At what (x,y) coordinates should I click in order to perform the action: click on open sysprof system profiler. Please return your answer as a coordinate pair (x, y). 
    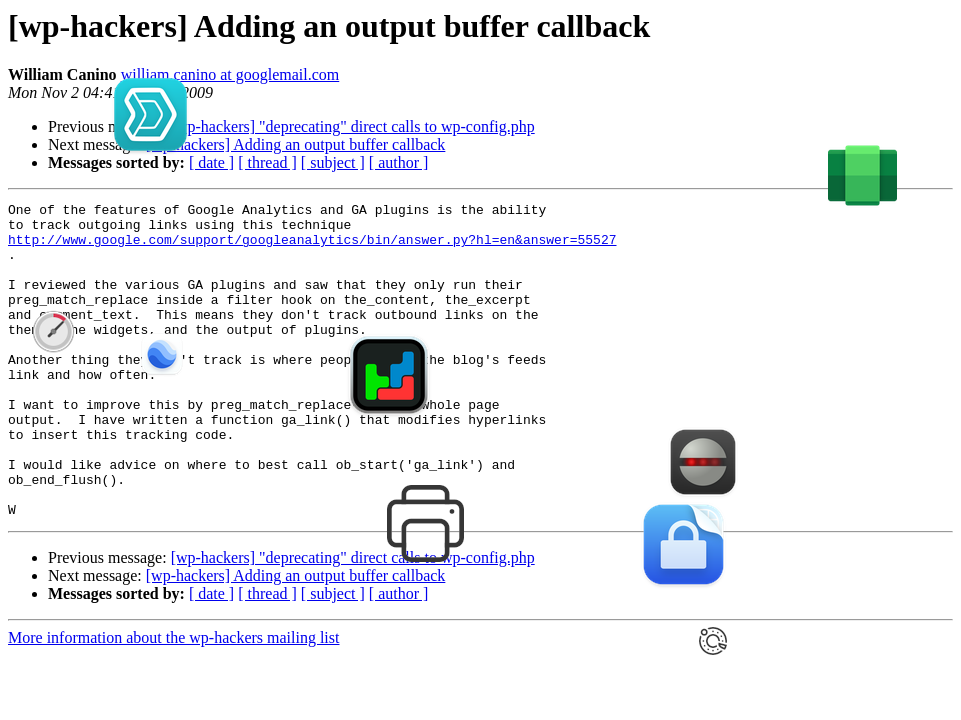
    Looking at the image, I should click on (53, 331).